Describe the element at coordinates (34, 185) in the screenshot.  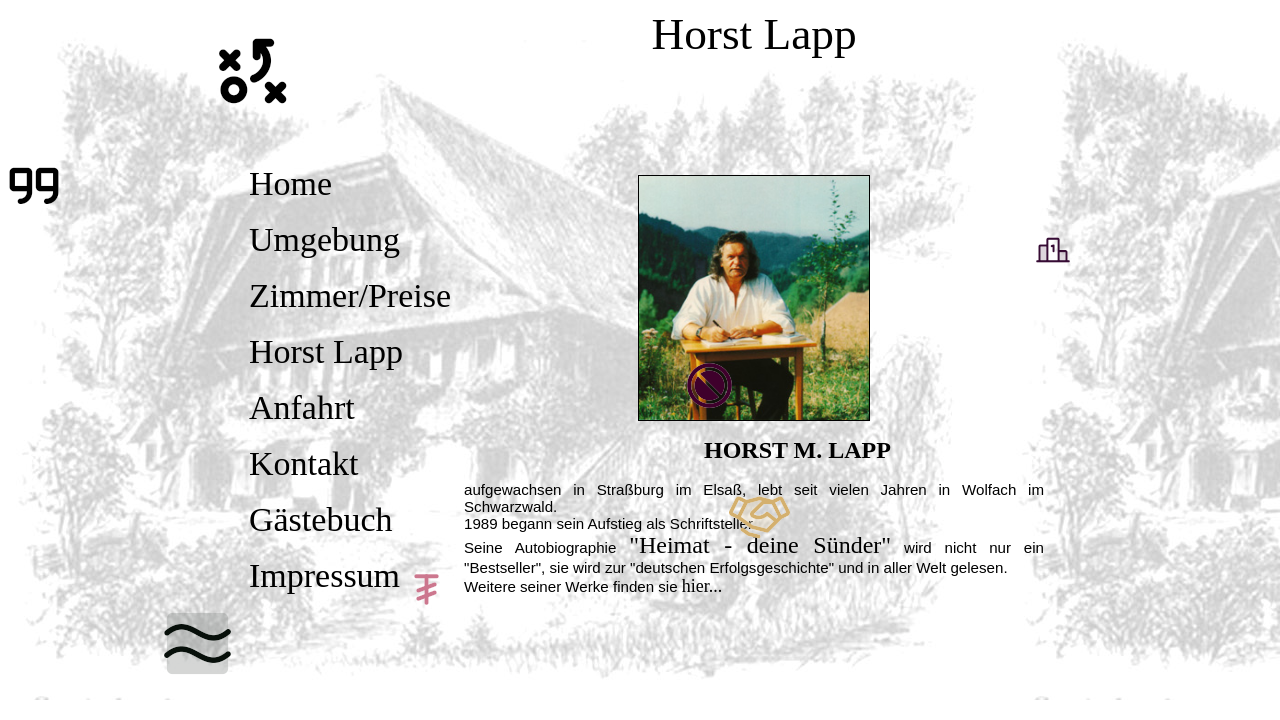
I see `view testimonials or customer quotes` at that location.